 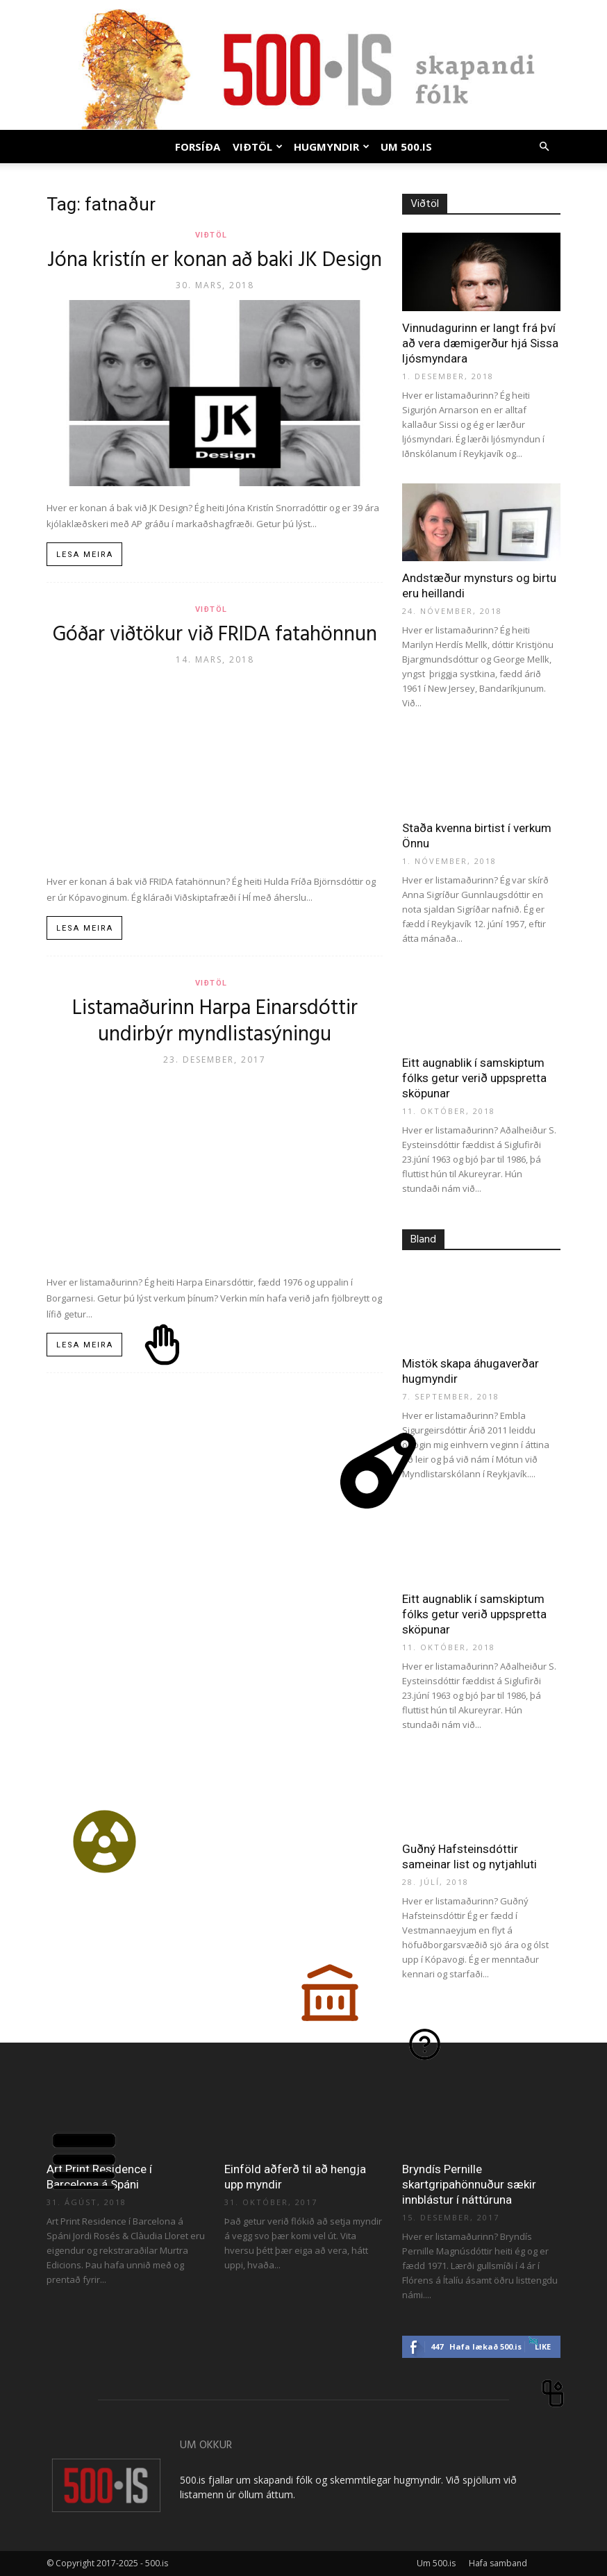 What do you see at coordinates (163, 1345) in the screenshot?
I see `three-finger gesture control` at bounding box center [163, 1345].